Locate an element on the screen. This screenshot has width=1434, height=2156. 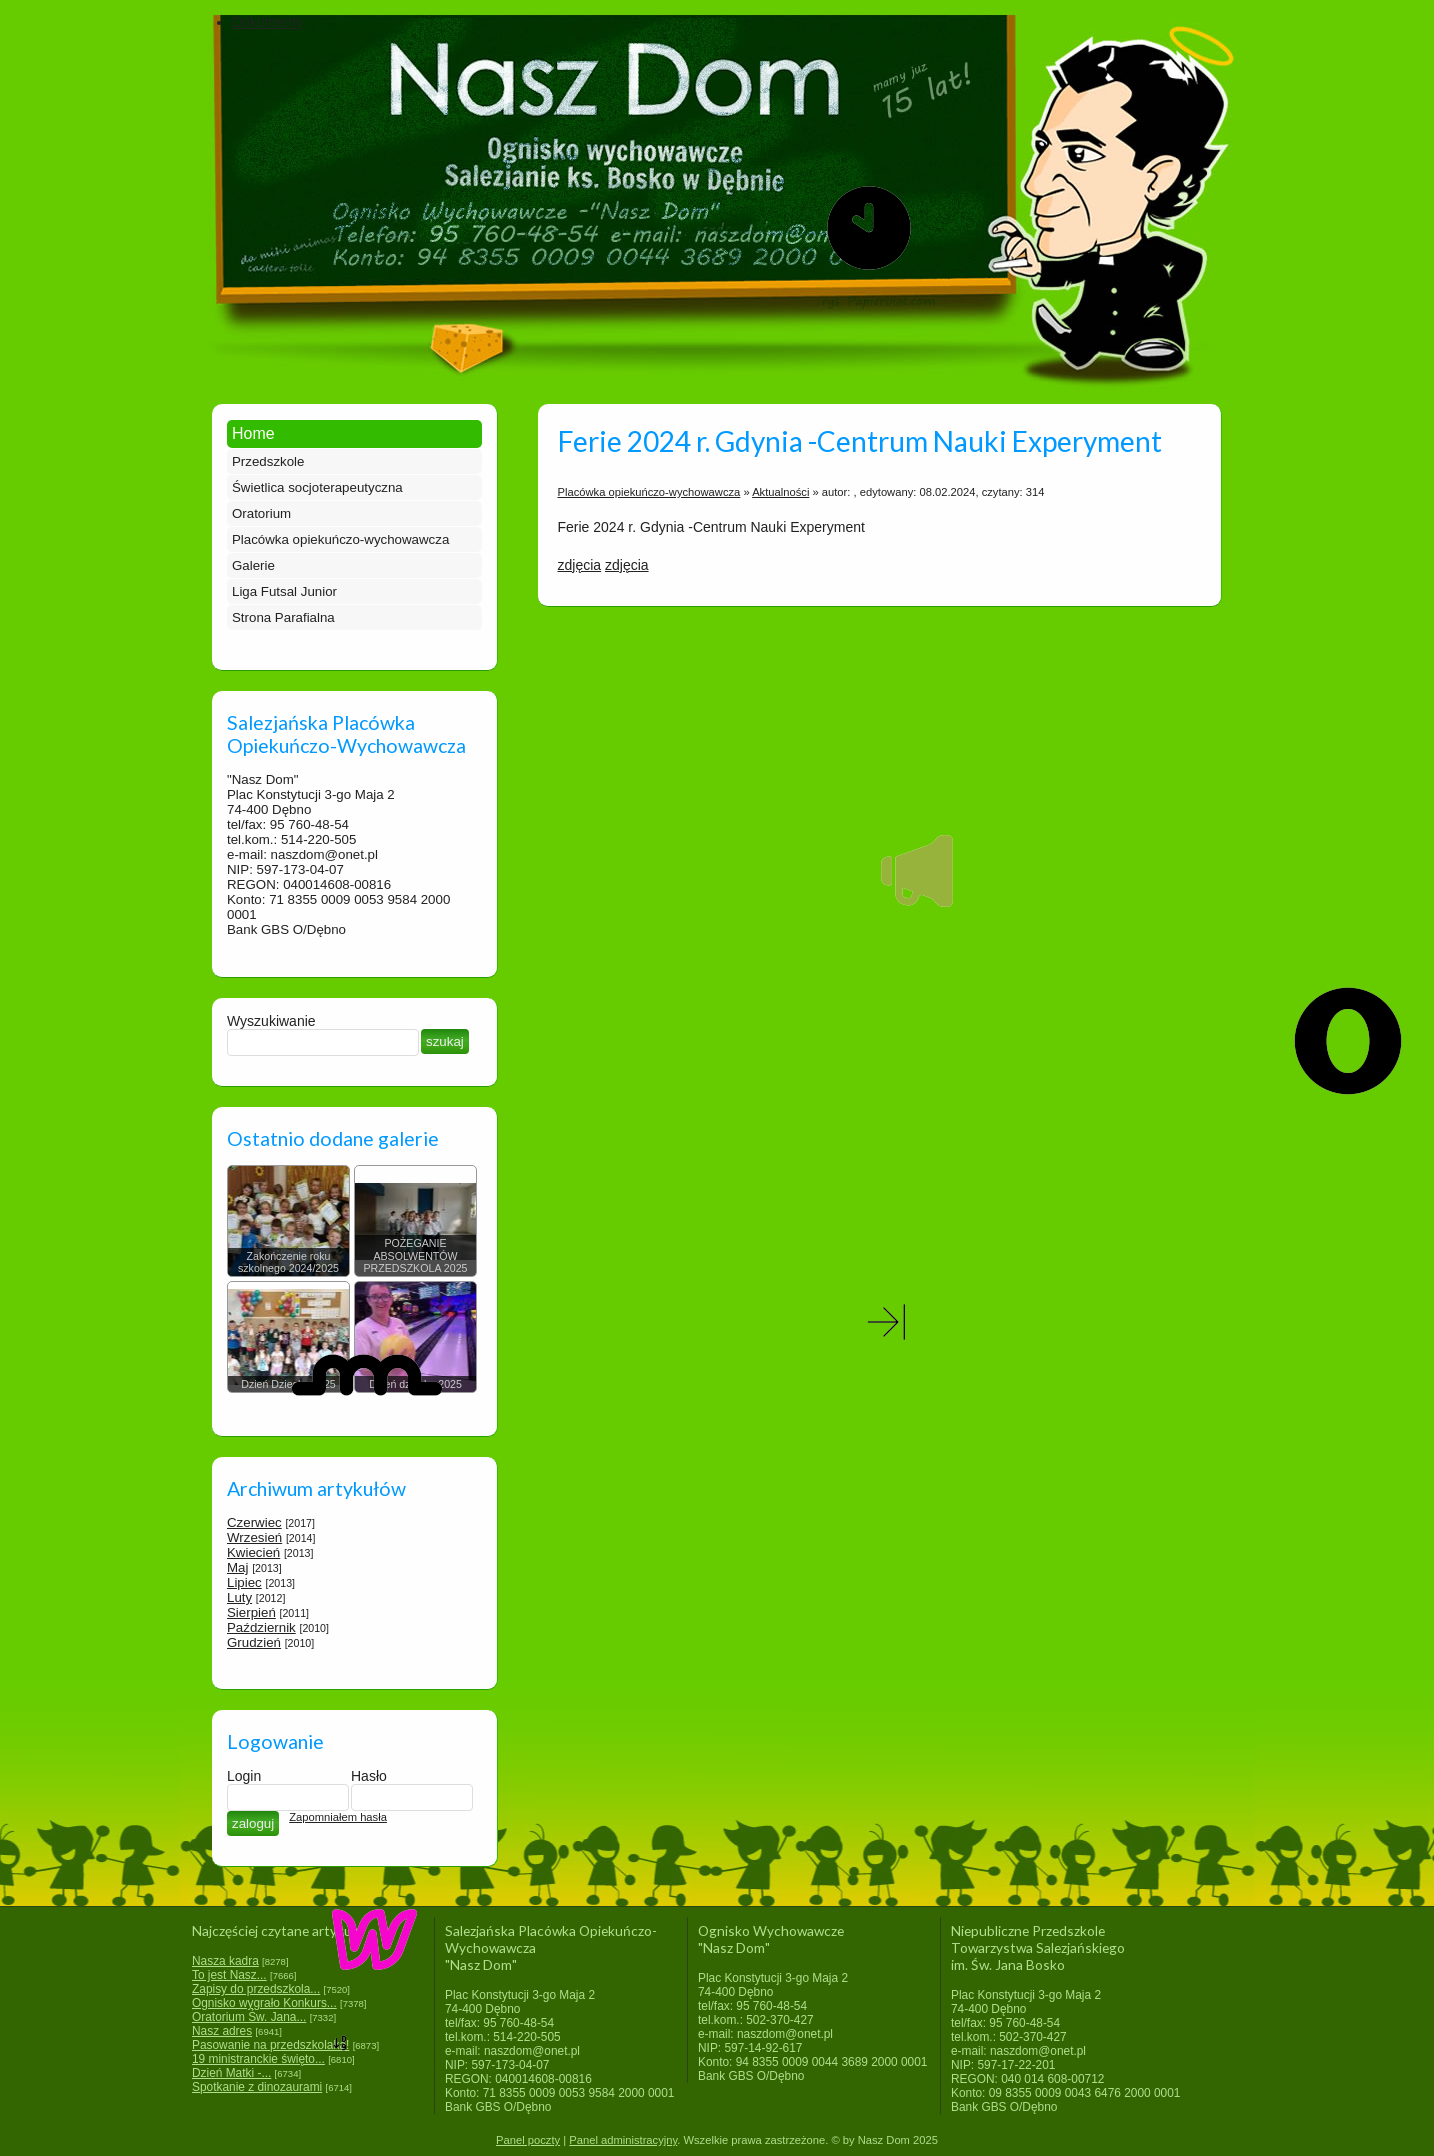
view or access an announcement channel is located at coordinates (917, 871).